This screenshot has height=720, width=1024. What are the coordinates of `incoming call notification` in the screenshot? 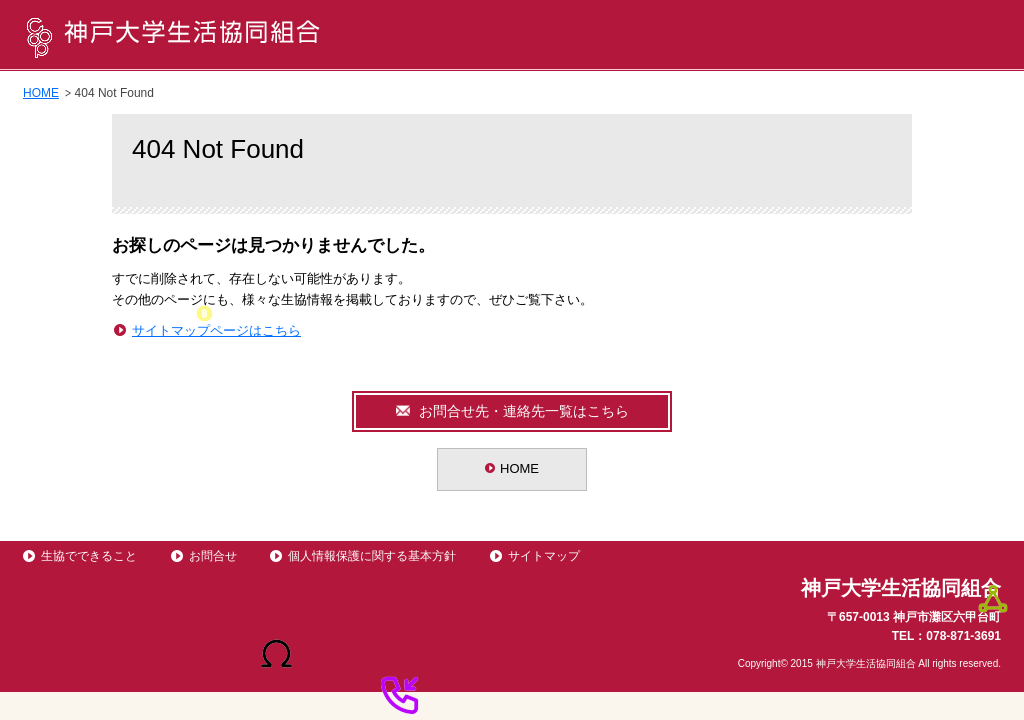 It's located at (400, 694).